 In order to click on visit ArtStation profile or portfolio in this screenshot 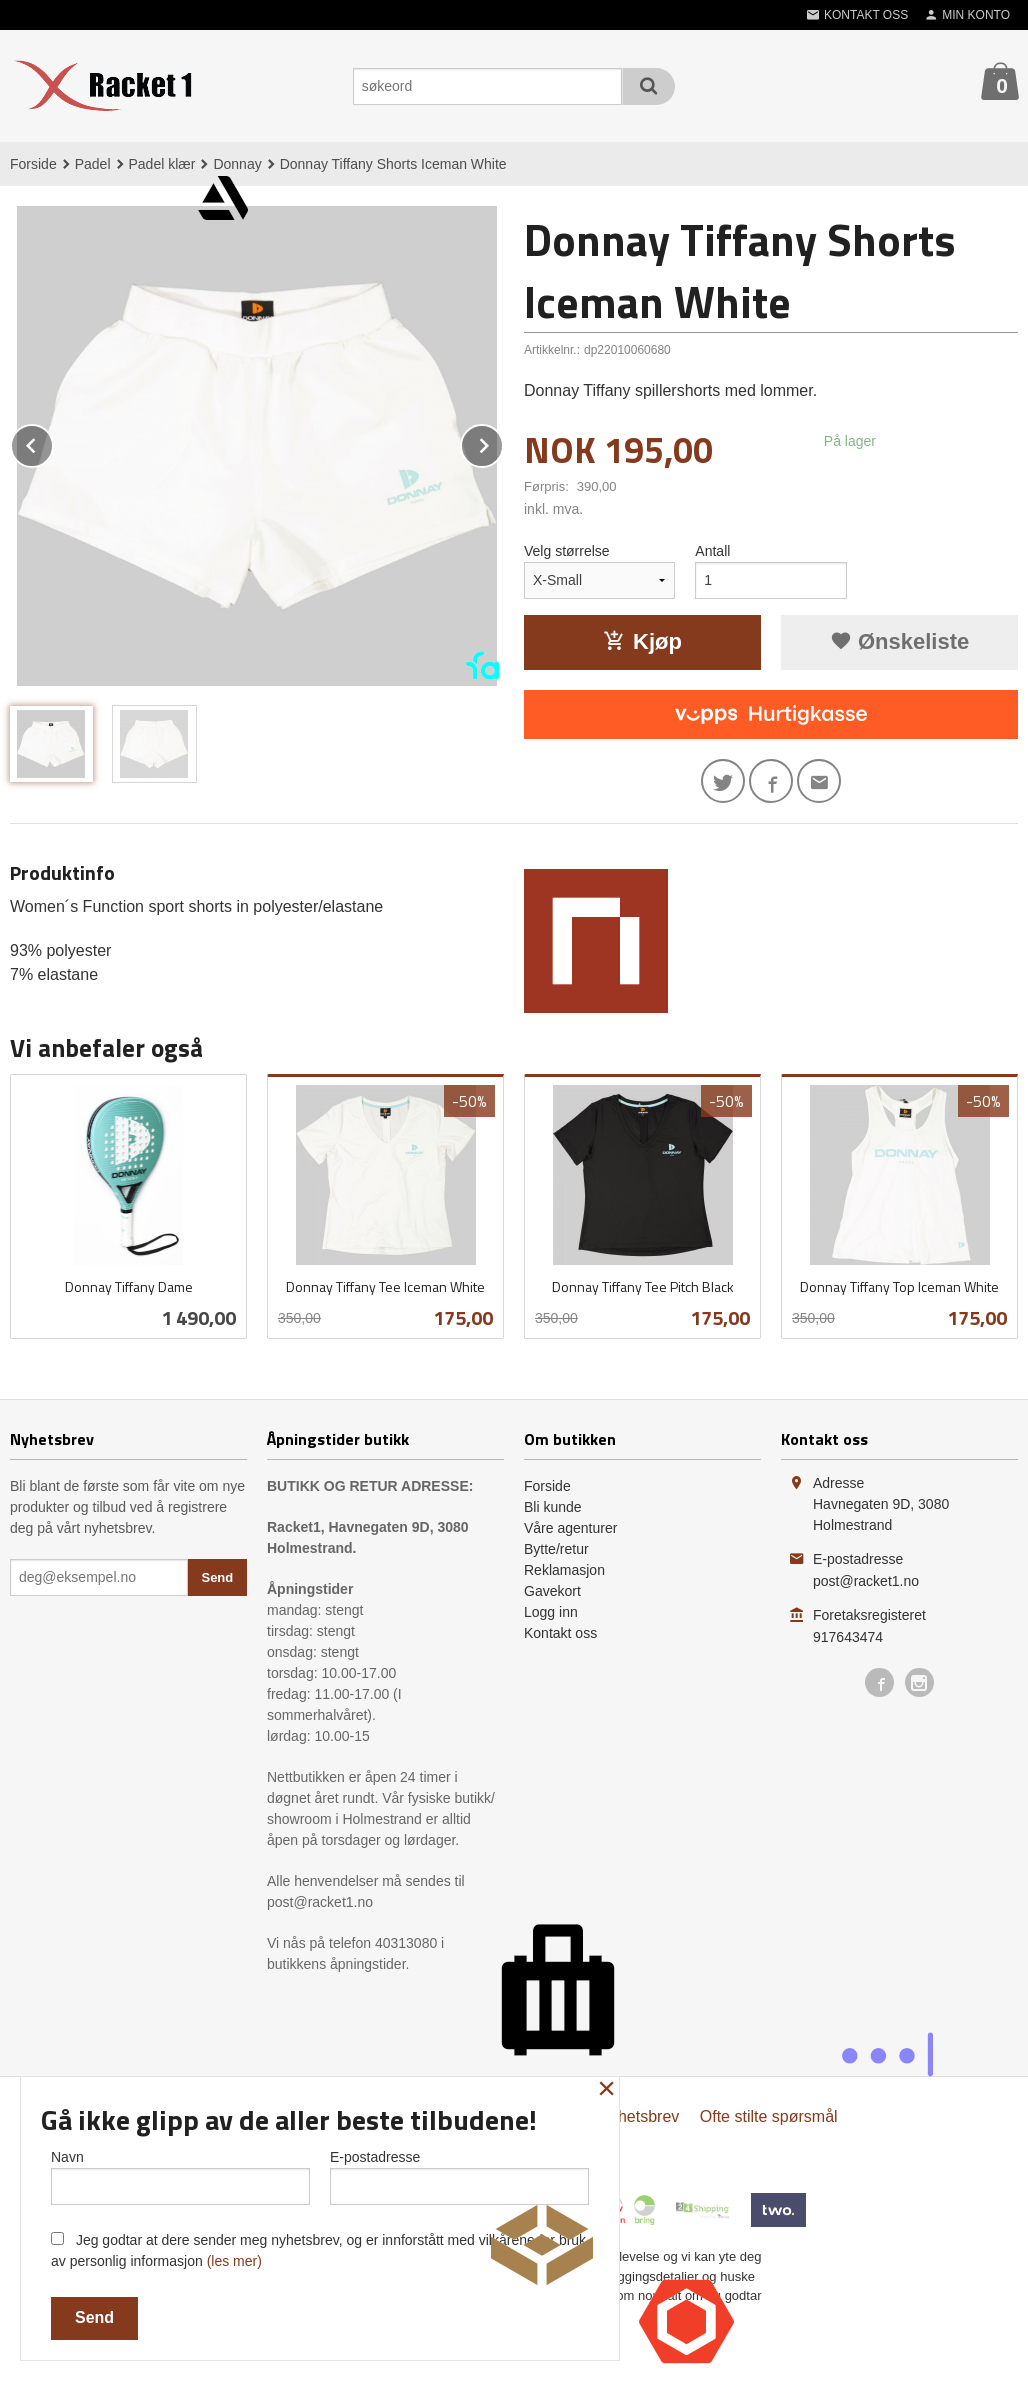, I will do `click(223, 198)`.